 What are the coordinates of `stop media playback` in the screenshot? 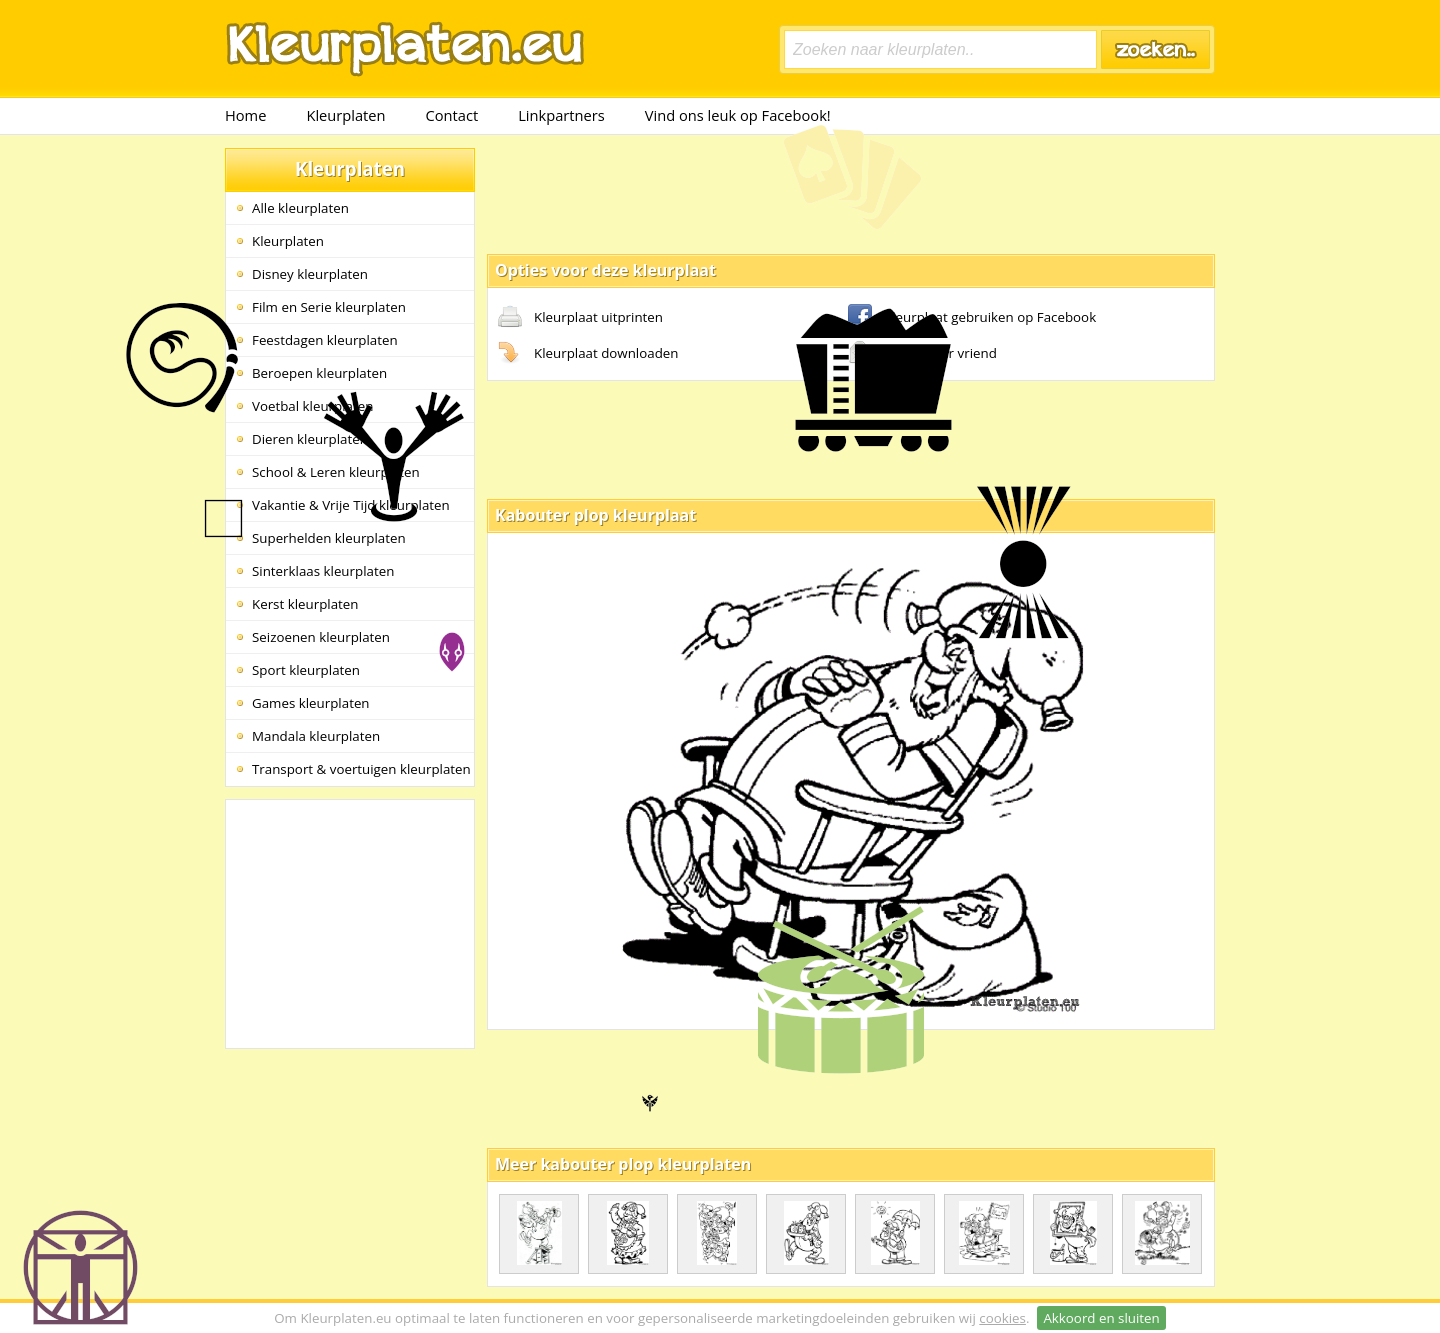 It's located at (223, 518).